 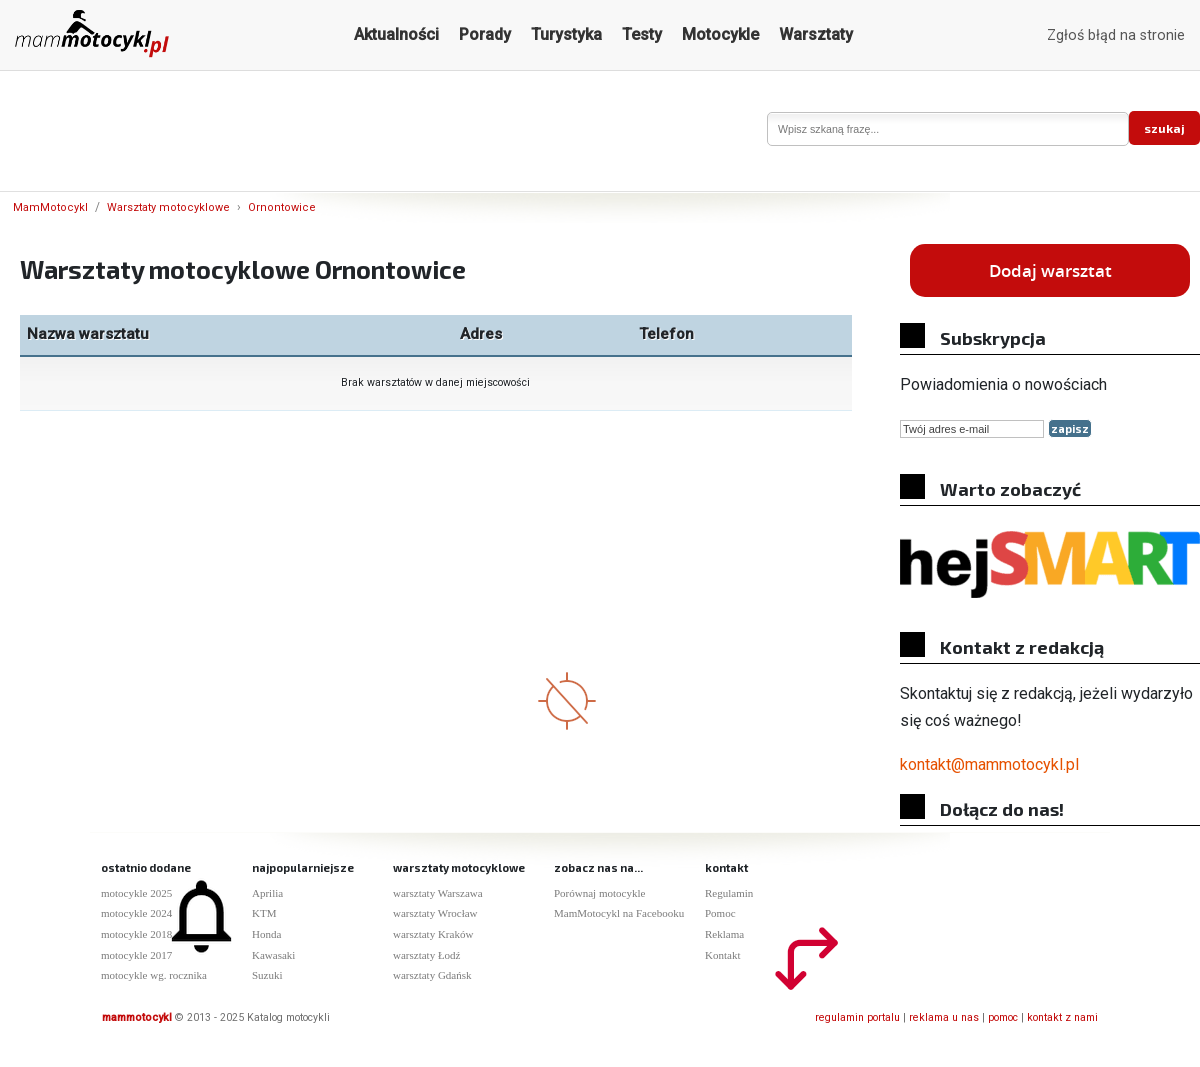 I want to click on resize element diagonally, so click(x=806, y=958).